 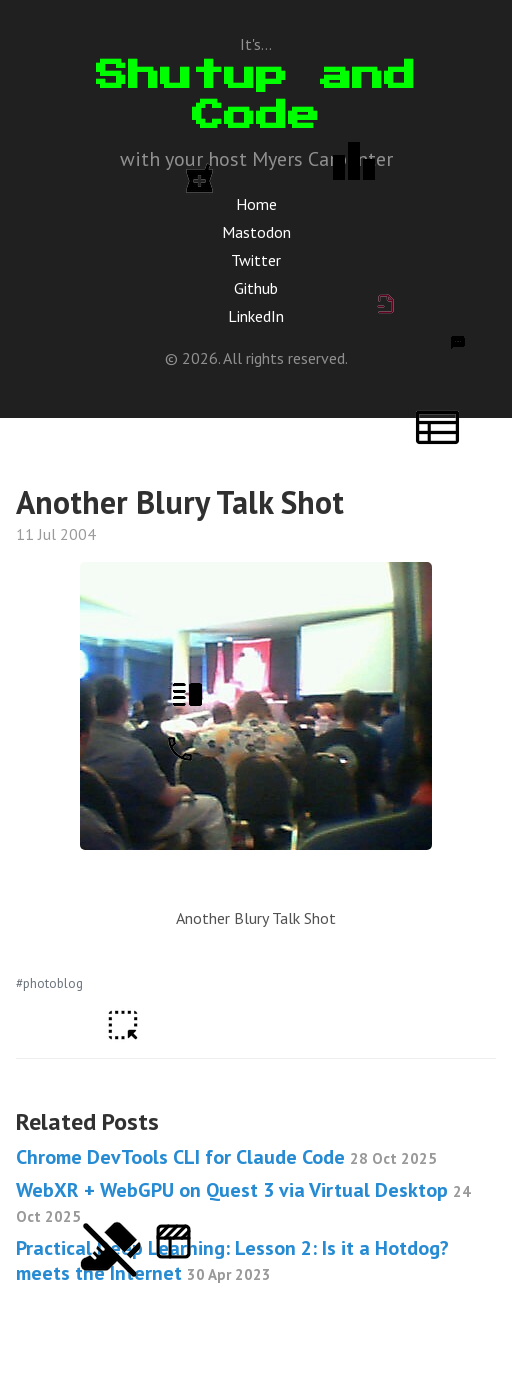 I want to click on remove content from a file, so click(x=386, y=304).